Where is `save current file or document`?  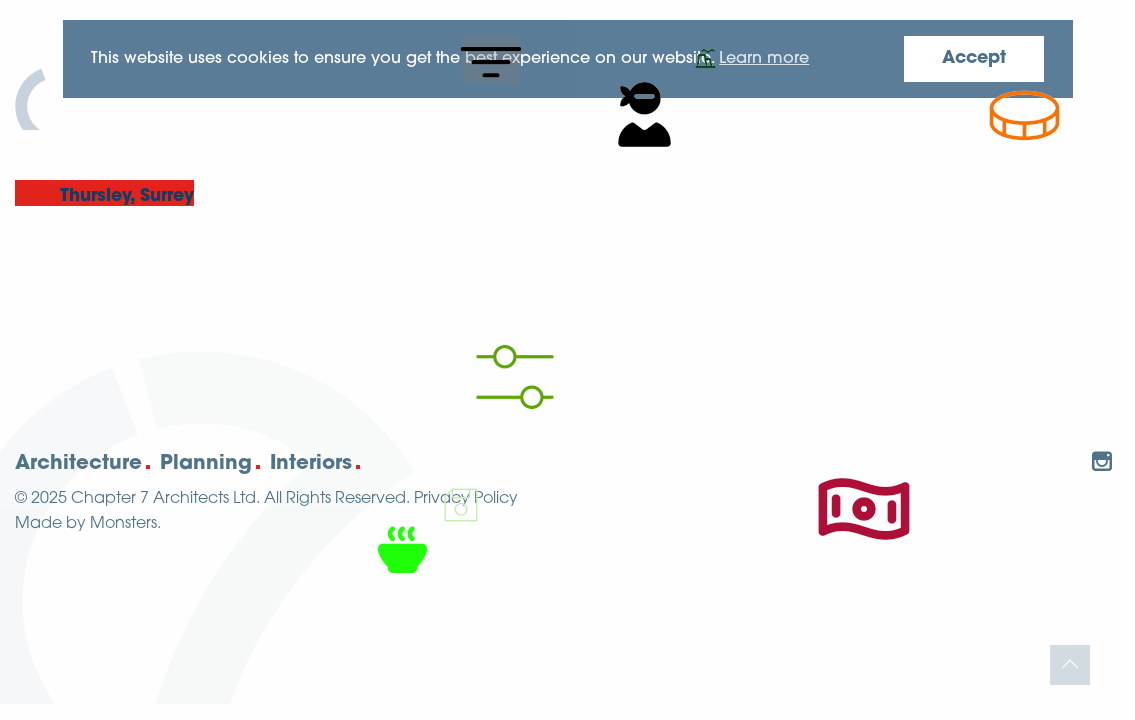
save current file or document is located at coordinates (461, 505).